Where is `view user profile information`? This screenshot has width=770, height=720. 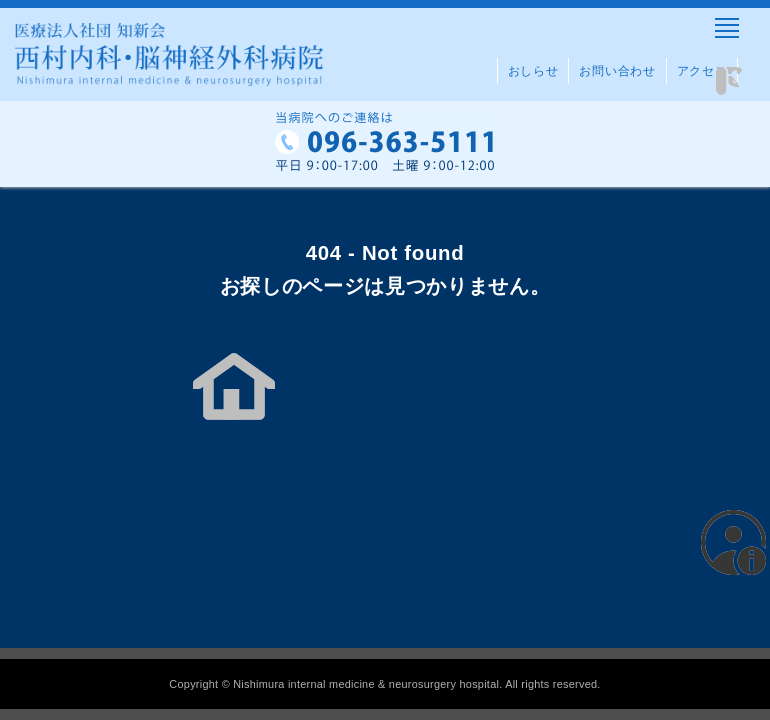 view user profile information is located at coordinates (733, 542).